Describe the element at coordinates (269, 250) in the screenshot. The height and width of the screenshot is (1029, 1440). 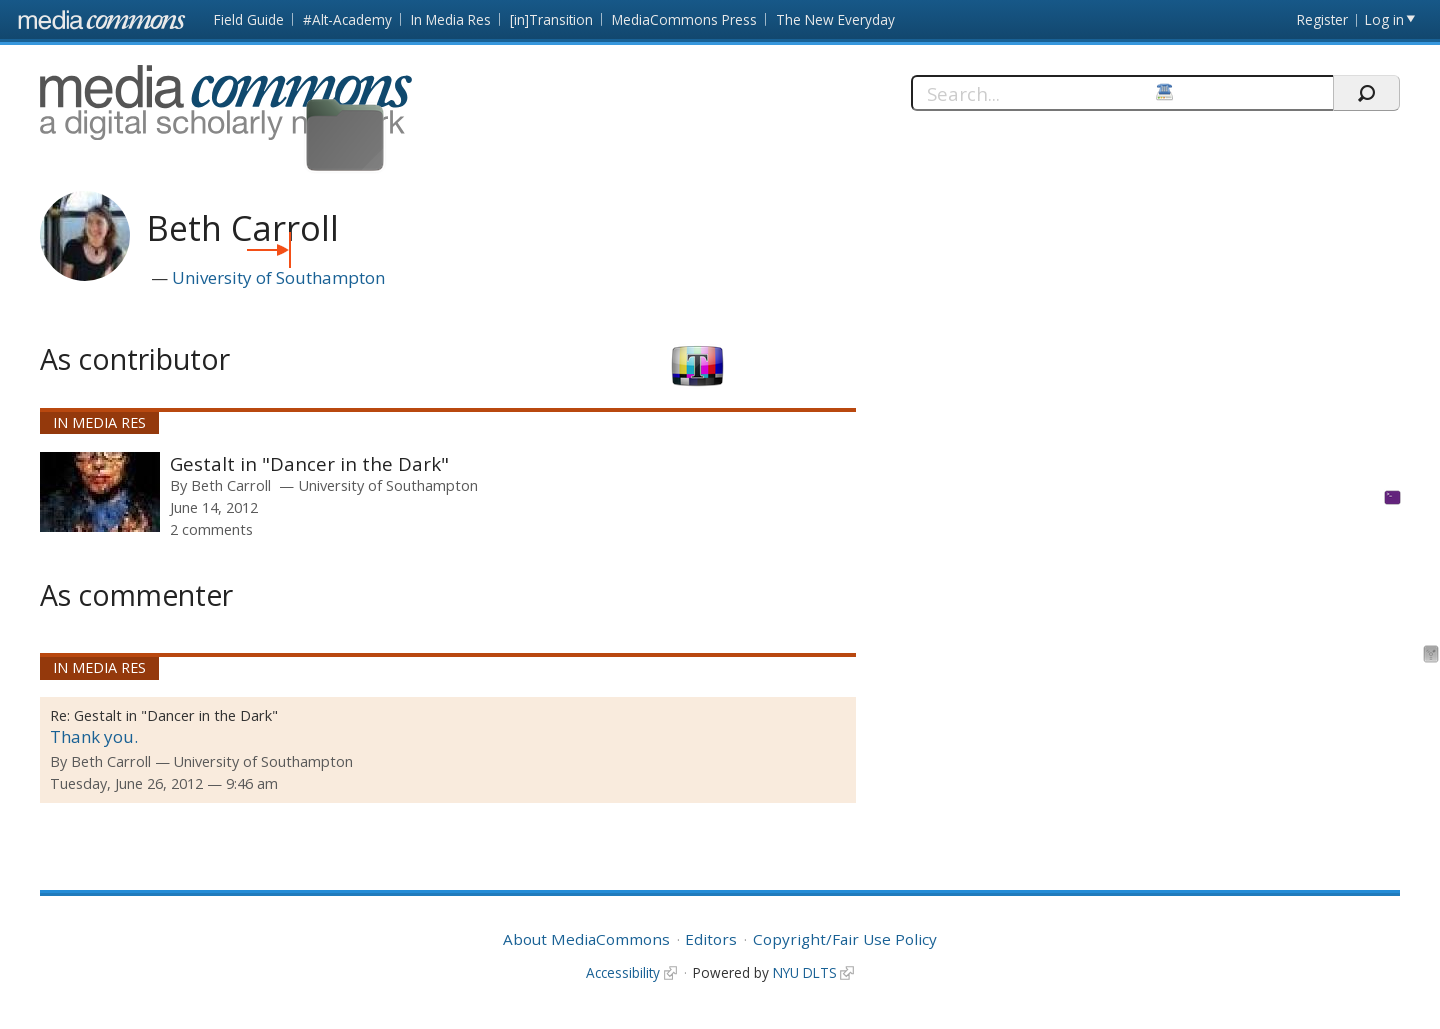
I see `go to the last item or page` at that location.